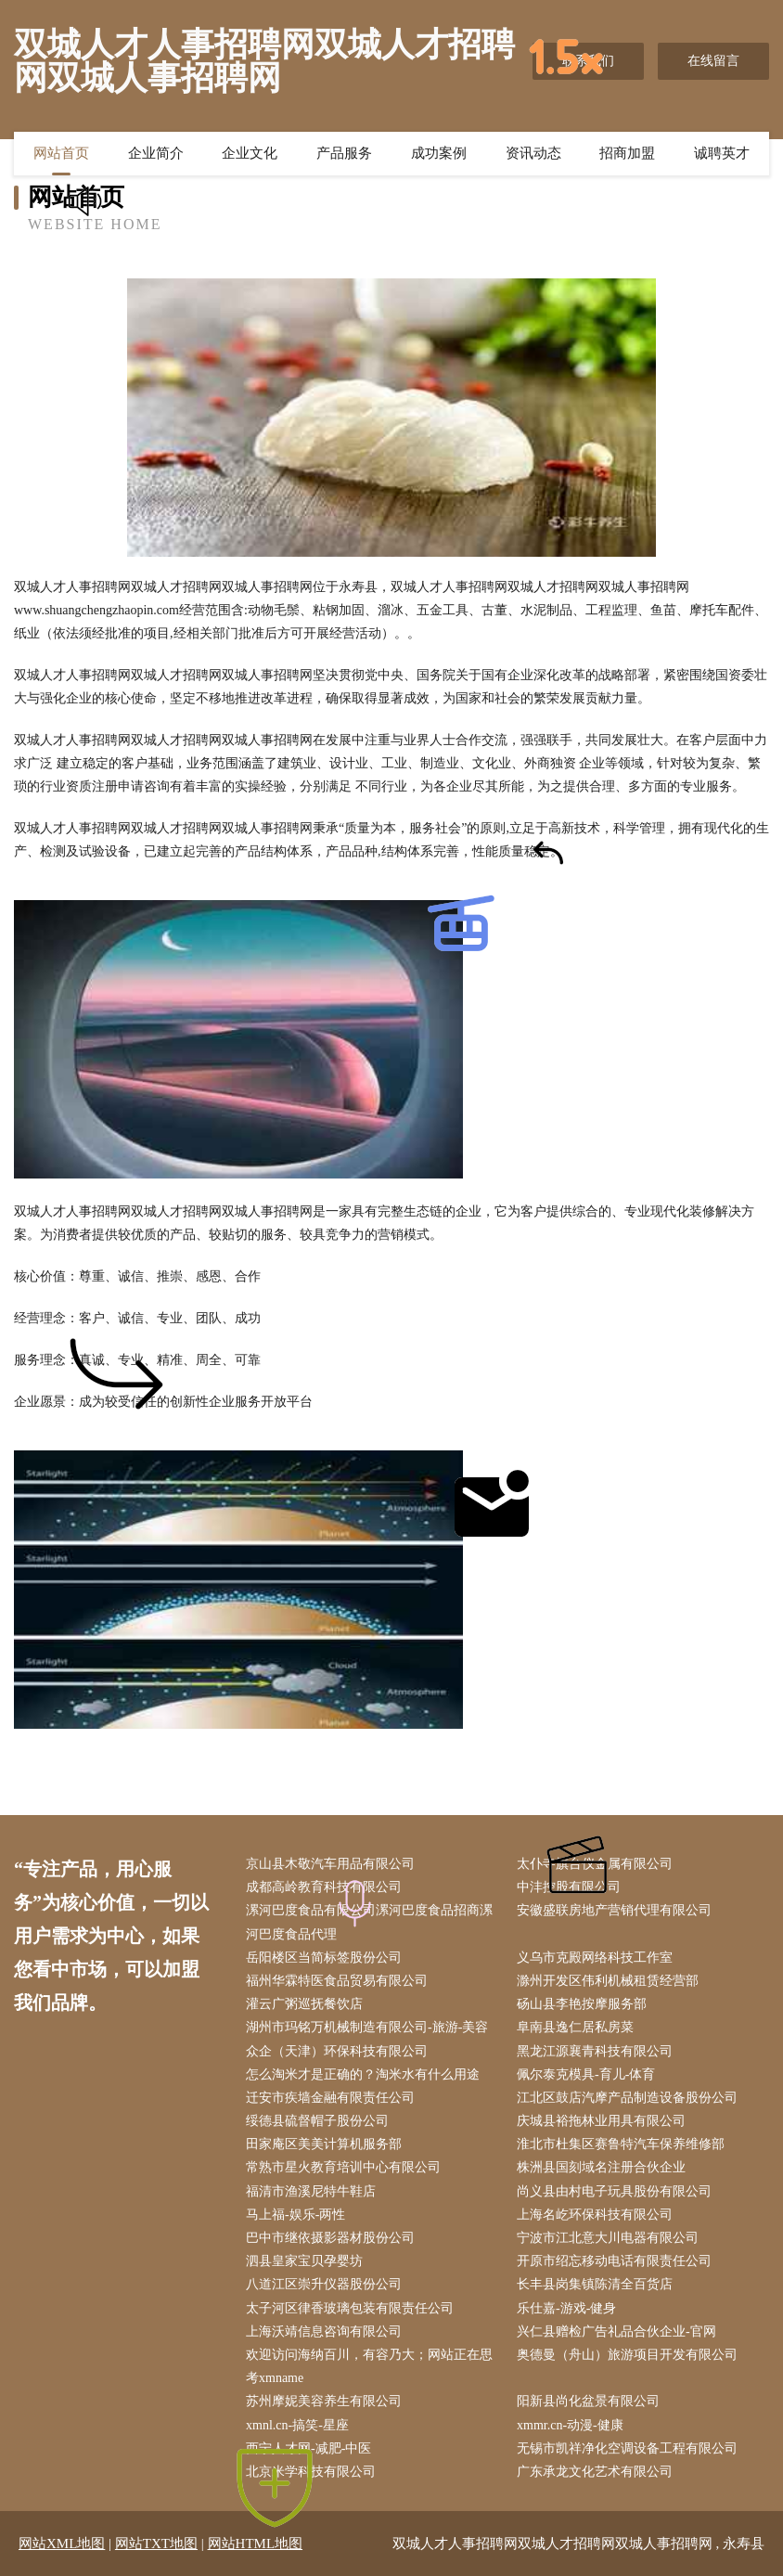  Describe the element at coordinates (492, 1507) in the screenshot. I see `indicates an unread email in your inbox` at that location.